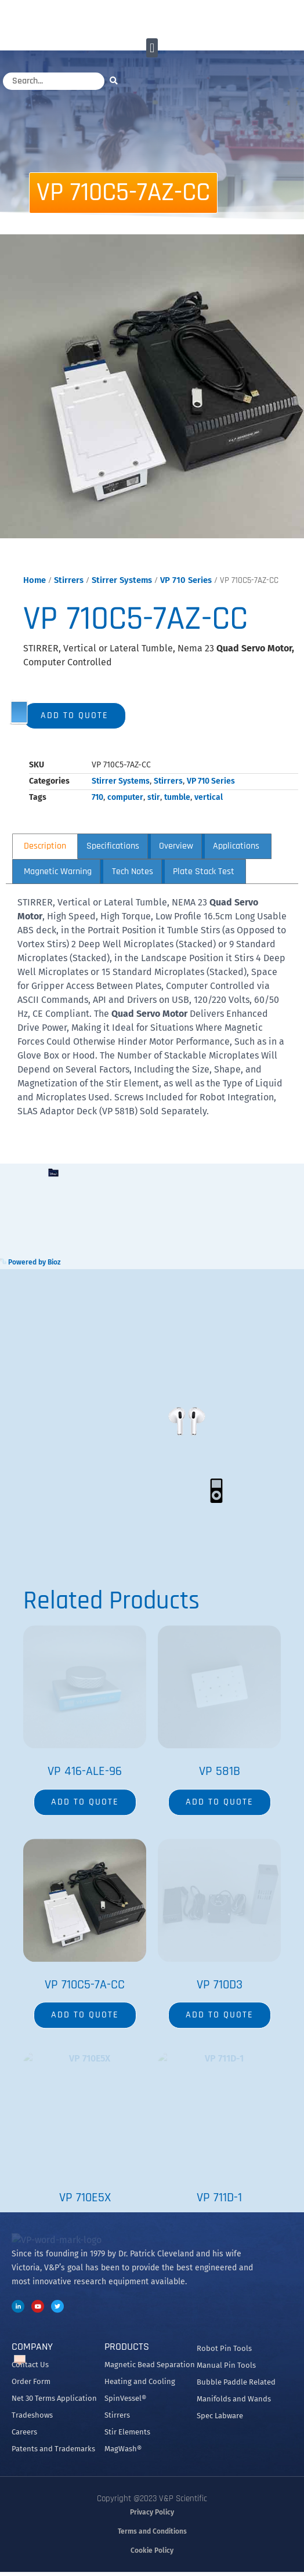 Image resolution: width=304 pixels, height=2576 pixels. Describe the element at coordinates (187, 1422) in the screenshot. I see `connect wireless earbuds via bluetooth` at that location.